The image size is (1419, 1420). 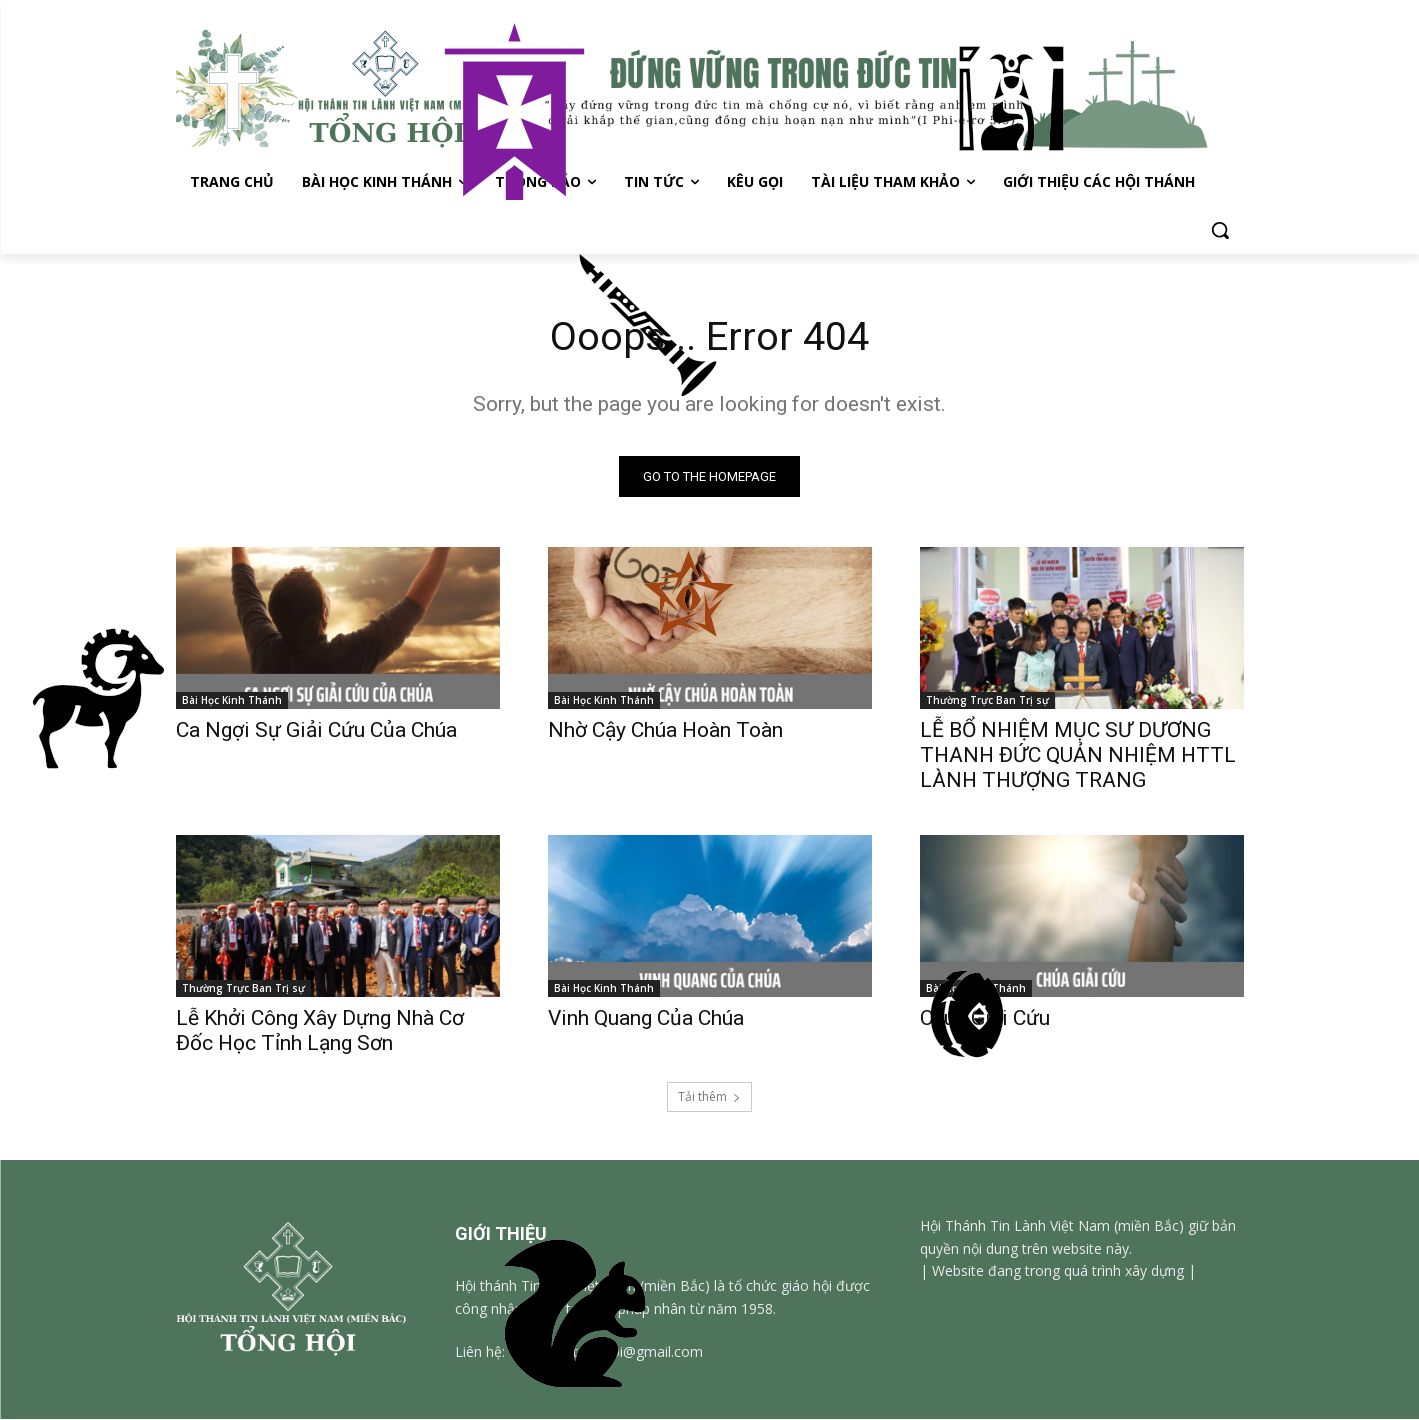 What do you see at coordinates (514, 111) in the screenshot?
I see `view guild or clan banner` at bounding box center [514, 111].